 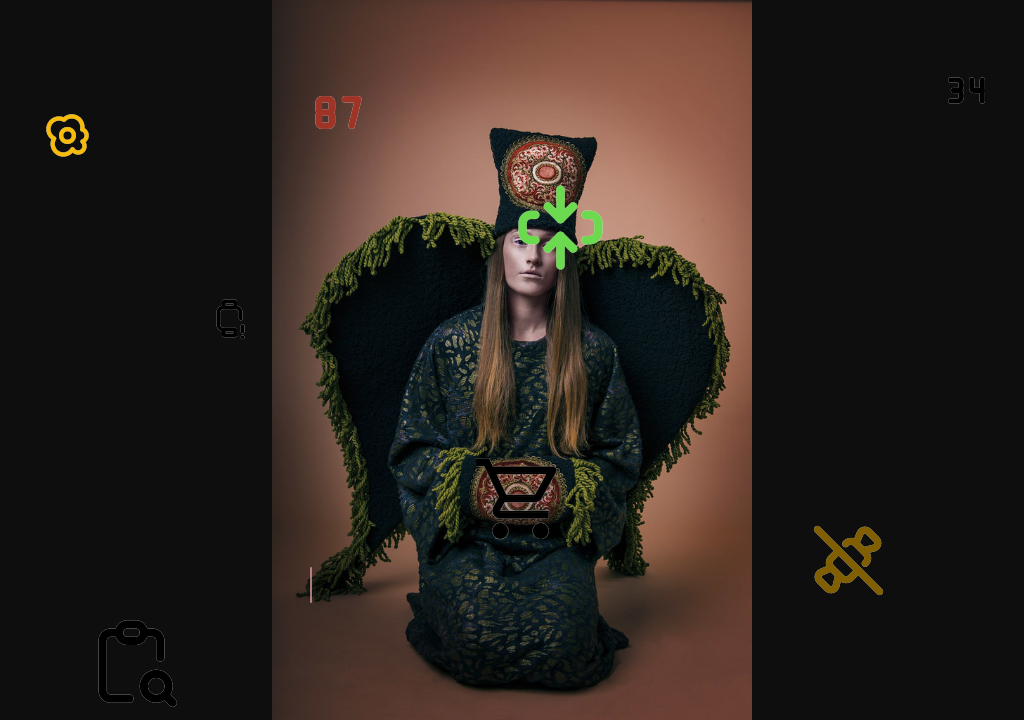 What do you see at coordinates (338, 112) in the screenshot?
I see `displays the number 87 as a badge or count indicator` at bounding box center [338, 112].